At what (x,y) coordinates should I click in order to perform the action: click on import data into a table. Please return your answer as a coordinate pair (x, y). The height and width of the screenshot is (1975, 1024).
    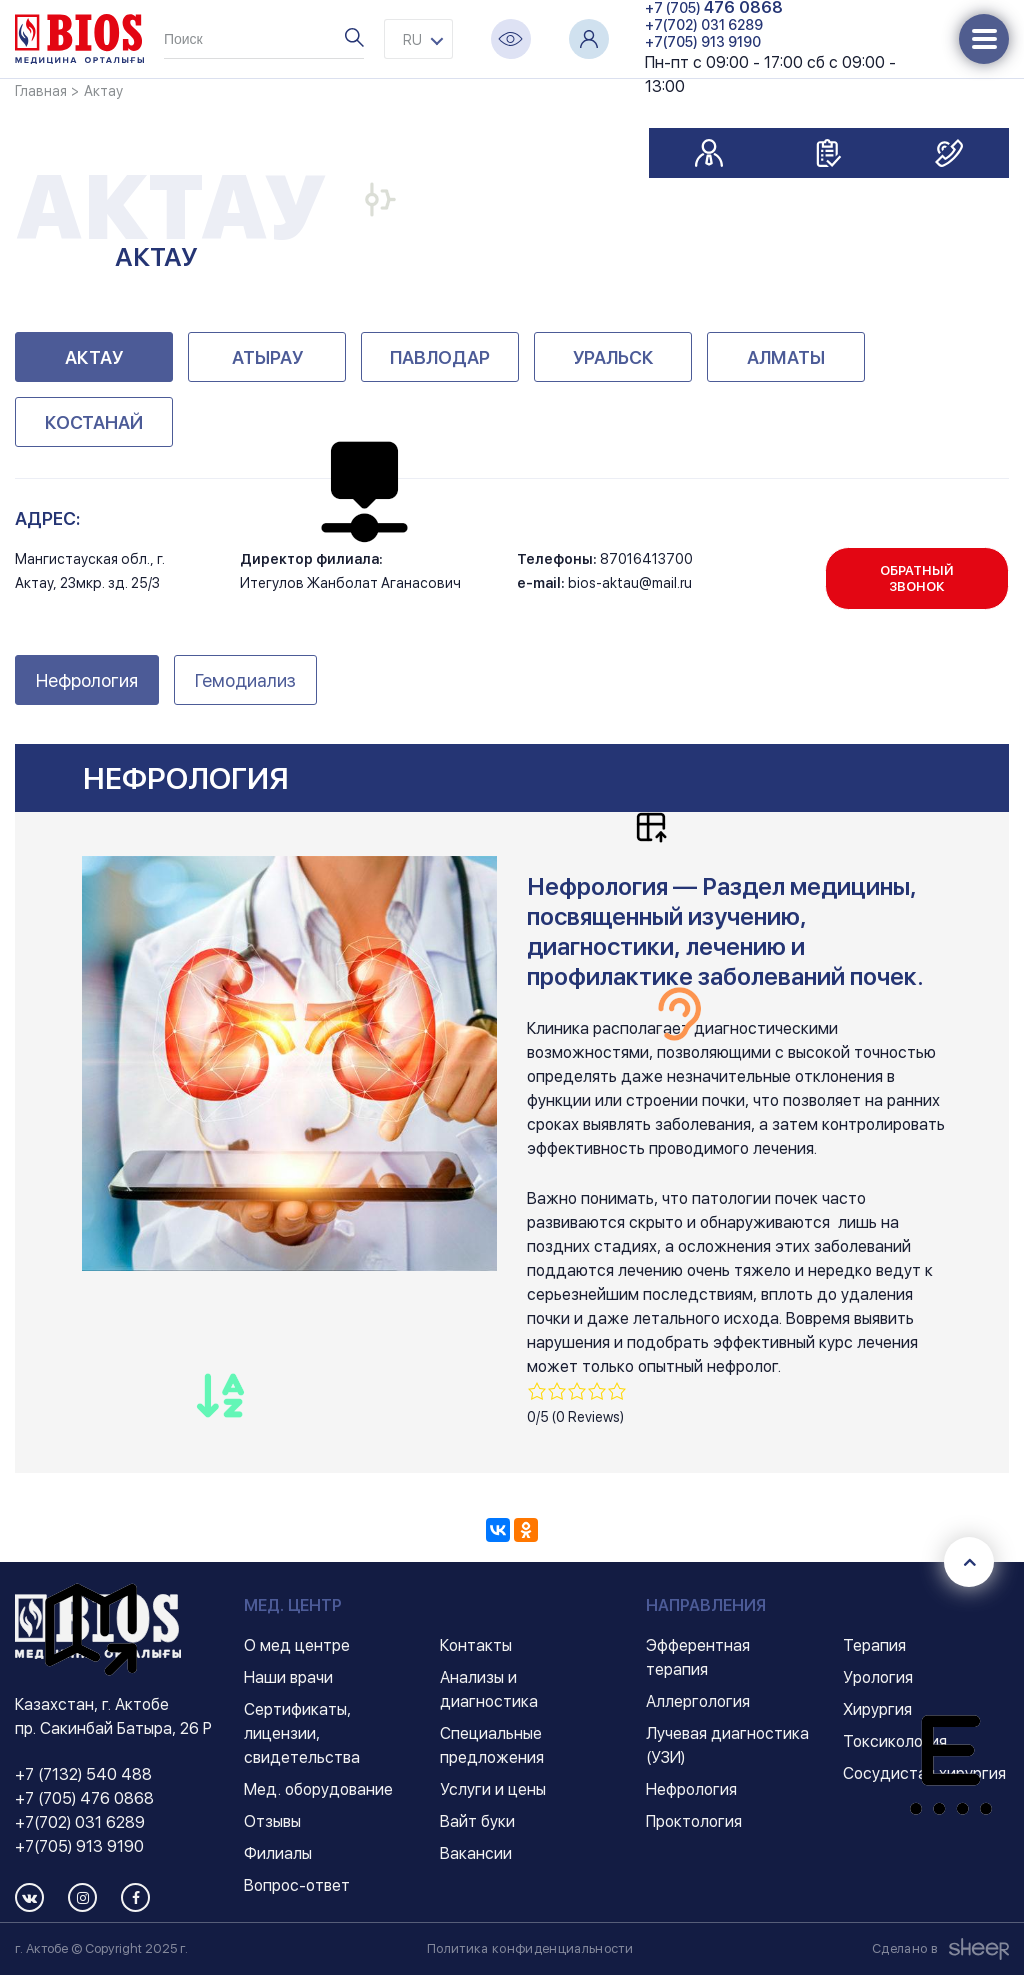
    Looking at the image, I should click on (651, 827).